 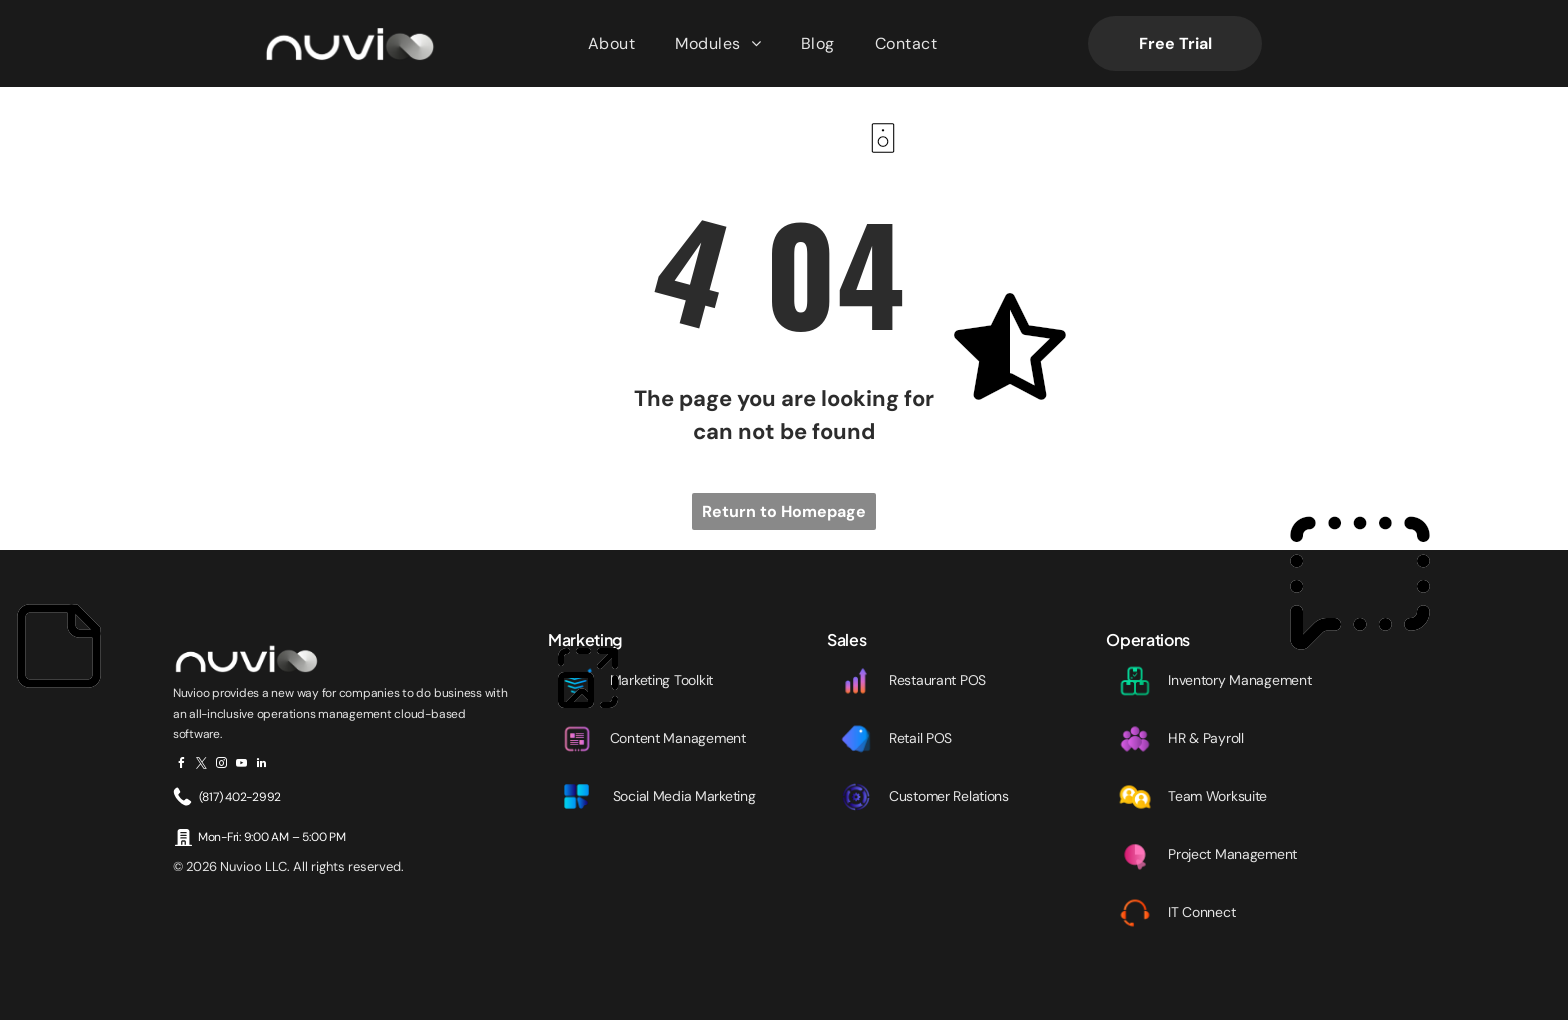 I want to click on create a new note, so click(x=59, y=646).